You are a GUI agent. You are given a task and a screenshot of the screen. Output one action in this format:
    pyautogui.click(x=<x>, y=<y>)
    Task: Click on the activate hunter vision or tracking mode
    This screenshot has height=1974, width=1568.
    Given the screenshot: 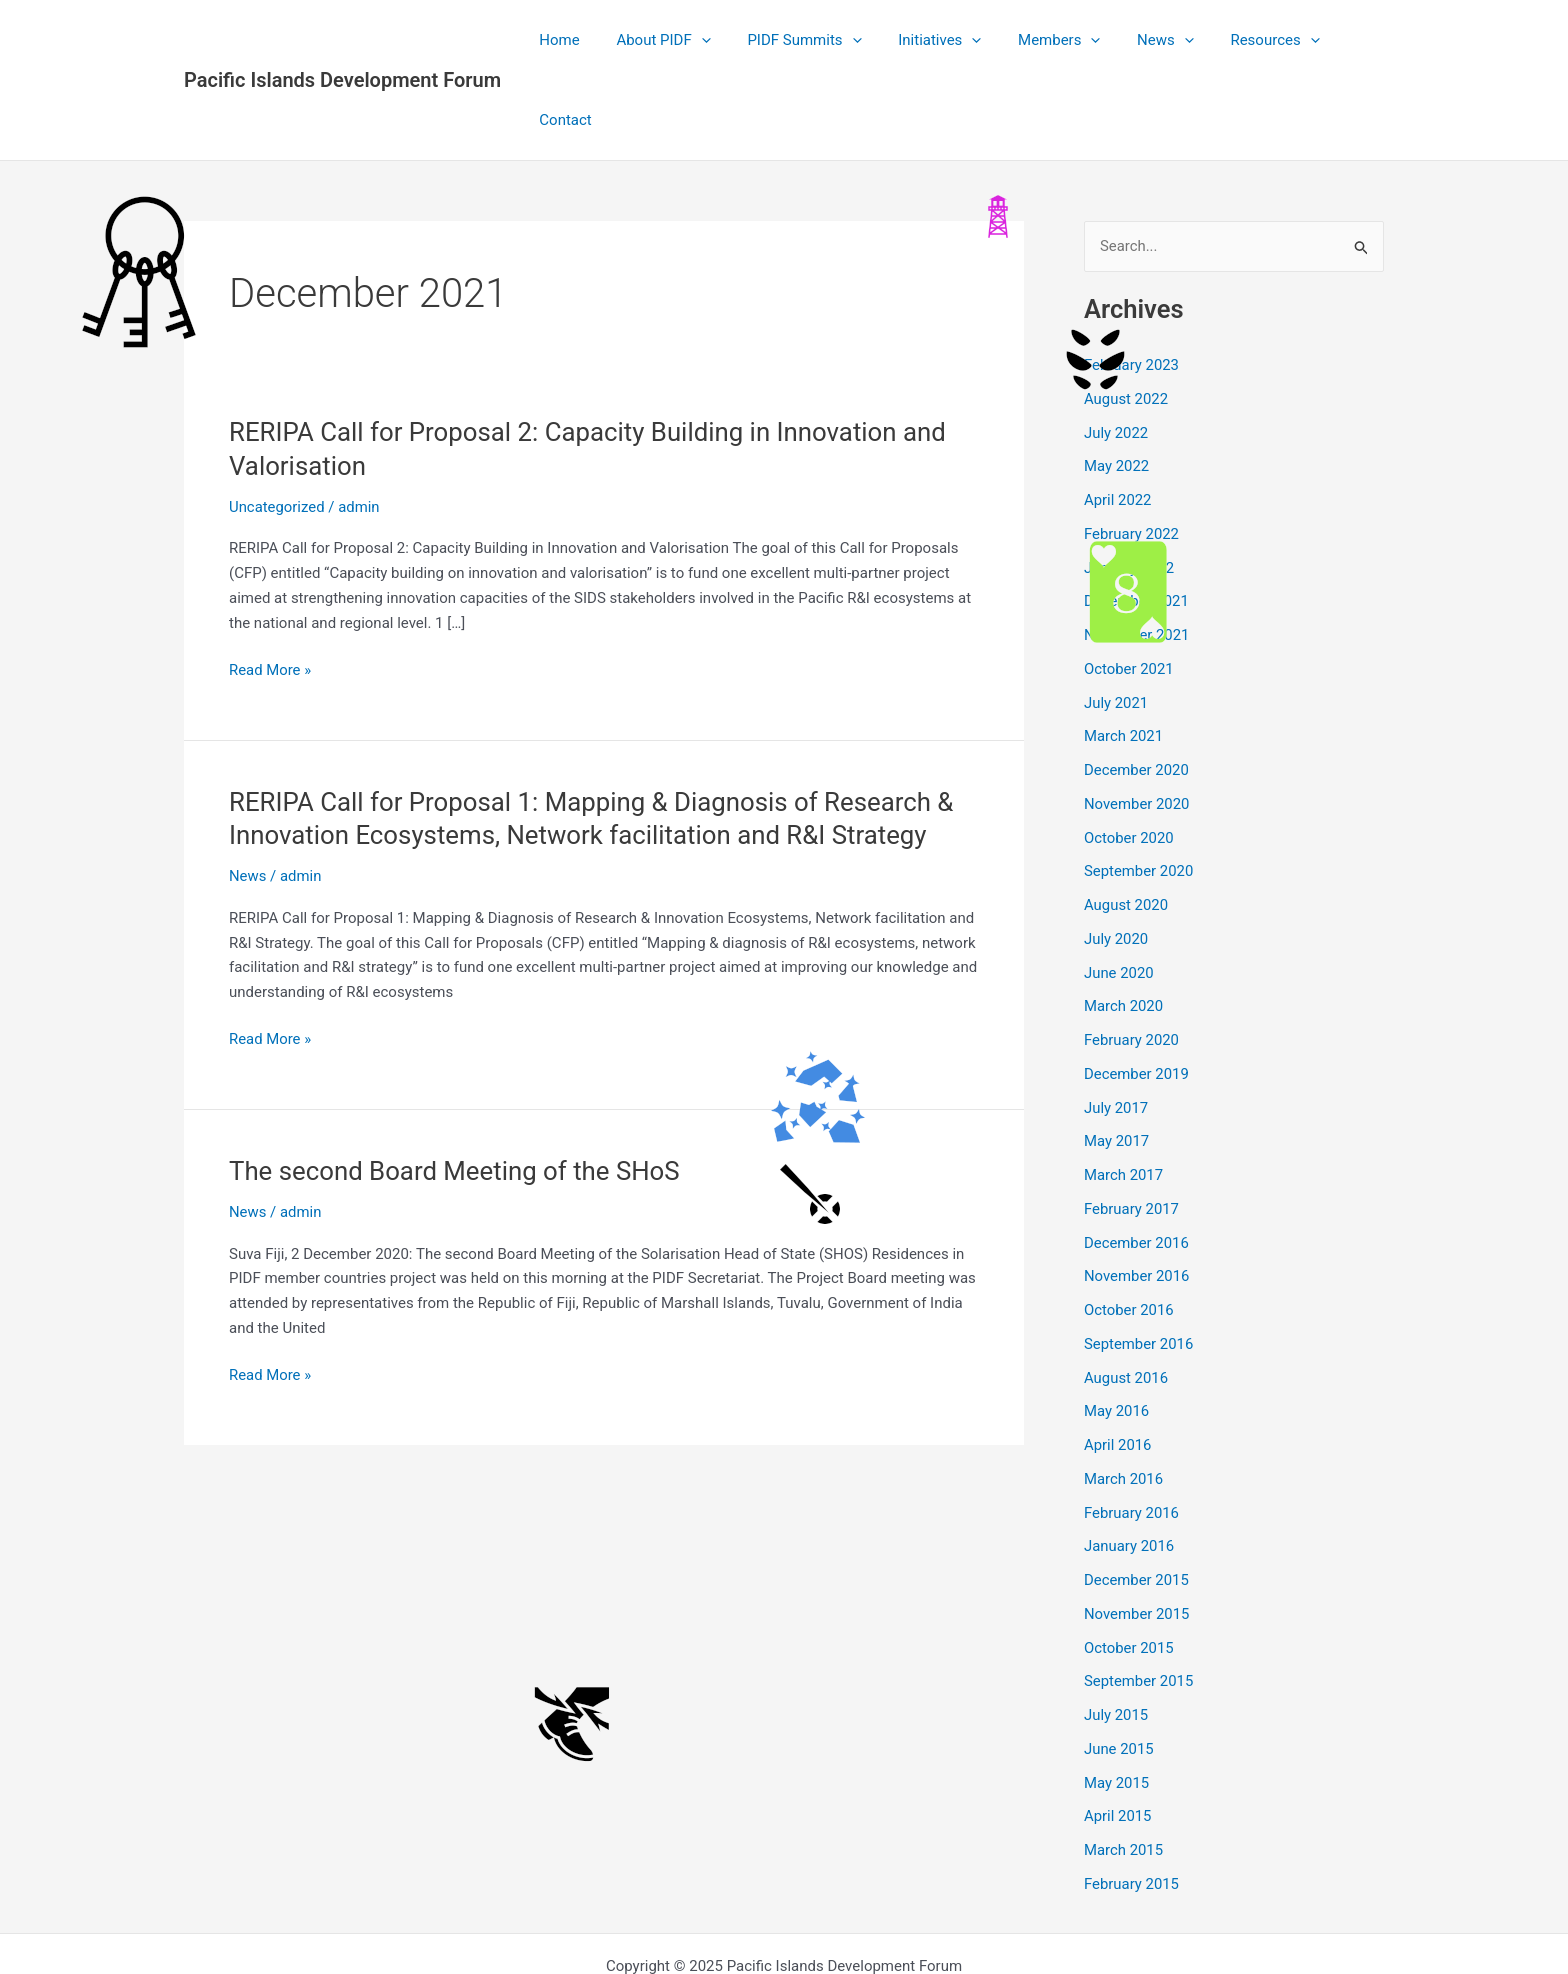 What is the action you would take?
    pyautogui.click(x=1095, y=359)
    